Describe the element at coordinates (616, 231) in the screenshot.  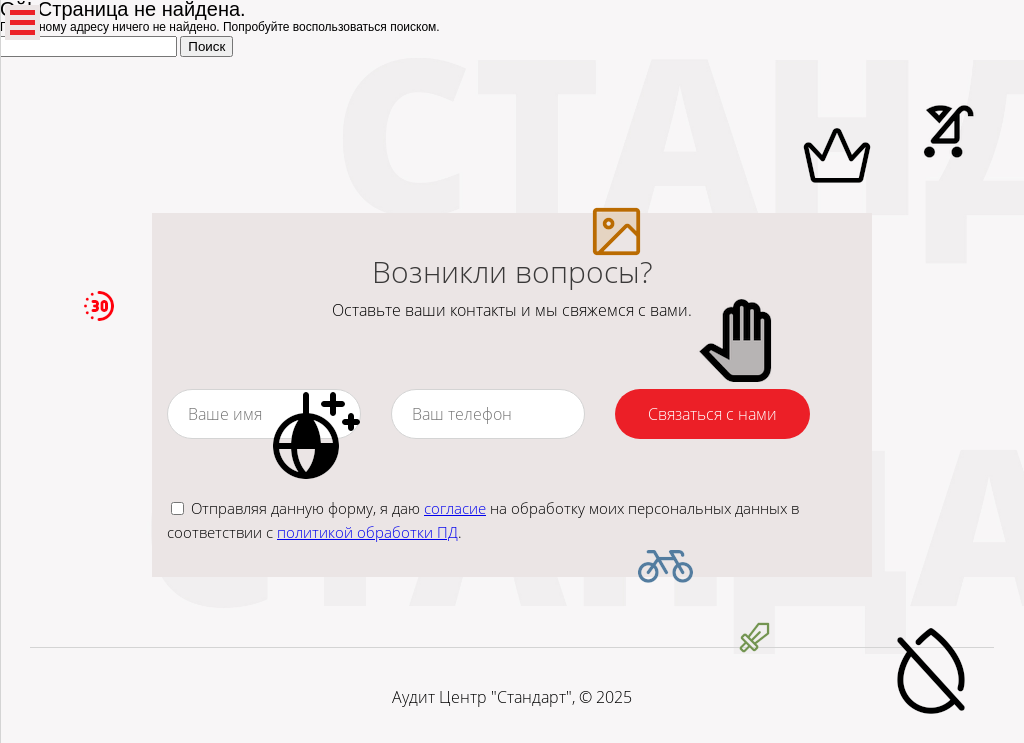
I see `view image or photo` at that location.